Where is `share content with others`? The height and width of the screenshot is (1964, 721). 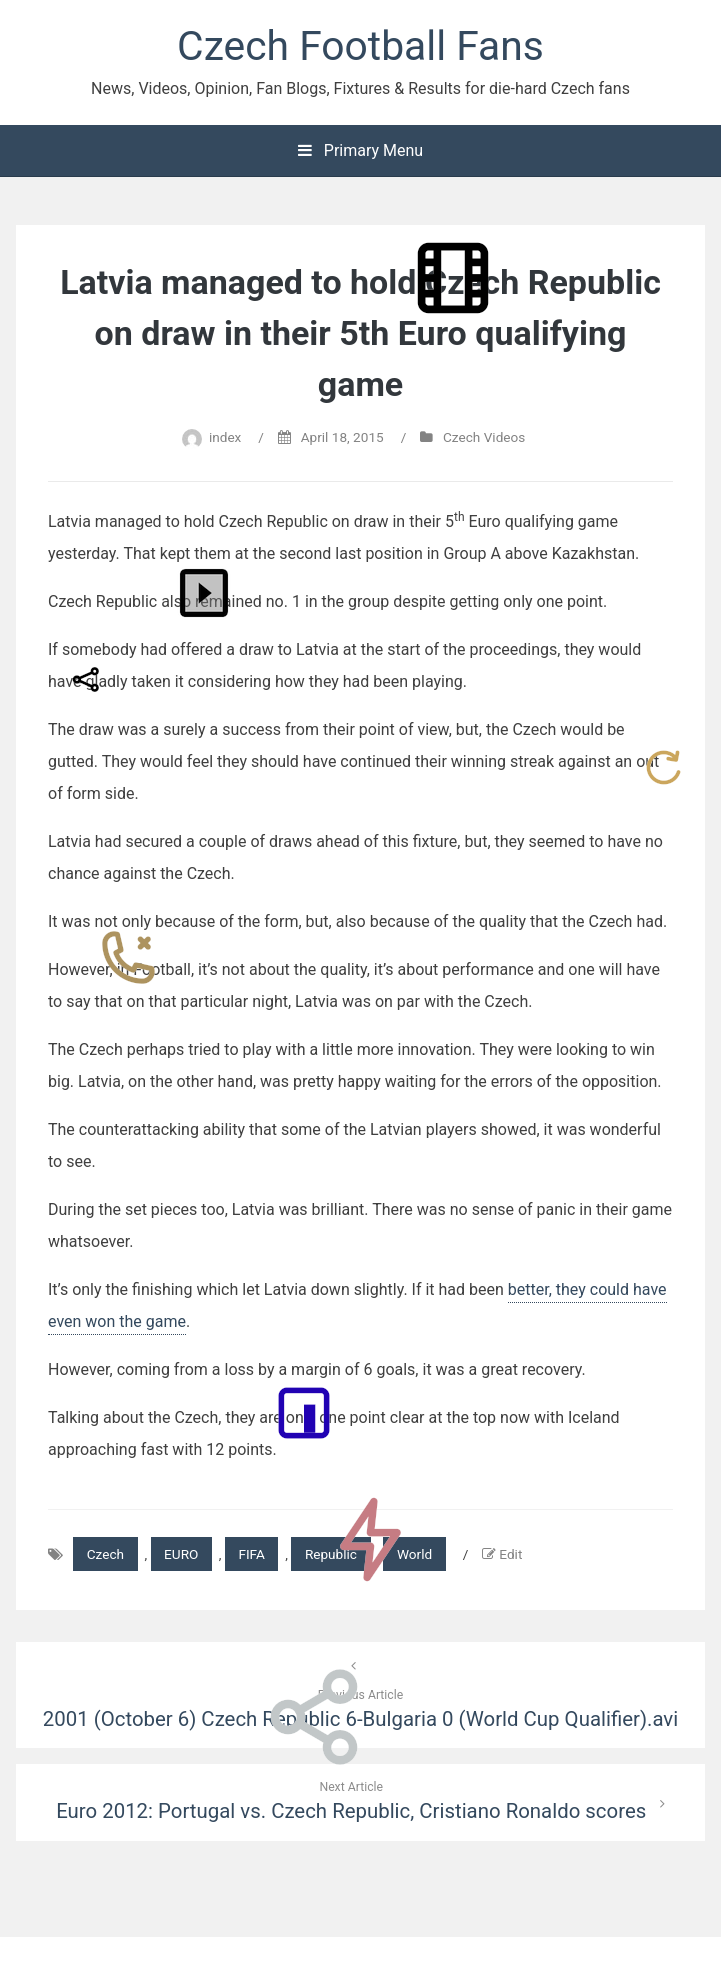 share content with others is located at coordinates (314, 1717).